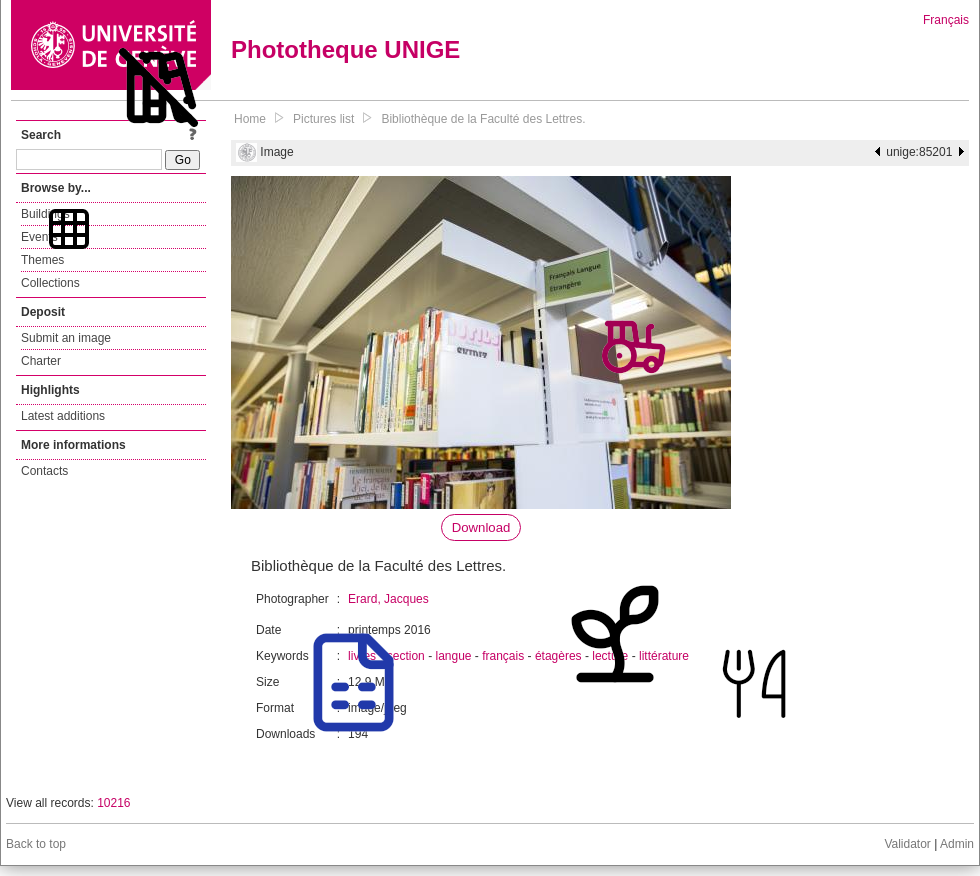 Image resolution: width=980 pixels, height=876 pixels. What do you see at coordinates (353, 682) in the screenshot?
I see `open a spreadsheet file` at bounding box center [353, 682].